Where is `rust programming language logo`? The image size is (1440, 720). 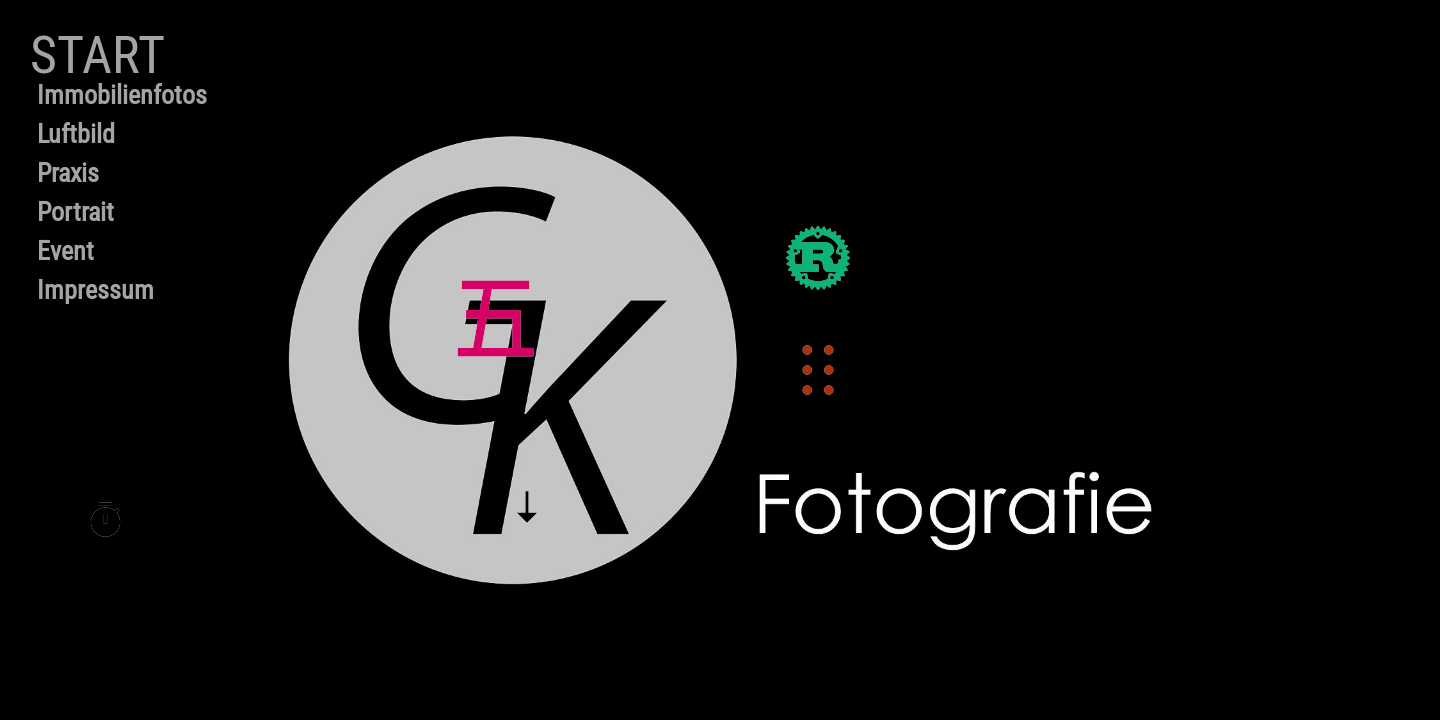
rust programming language logo is located at coordinates (818, 258).